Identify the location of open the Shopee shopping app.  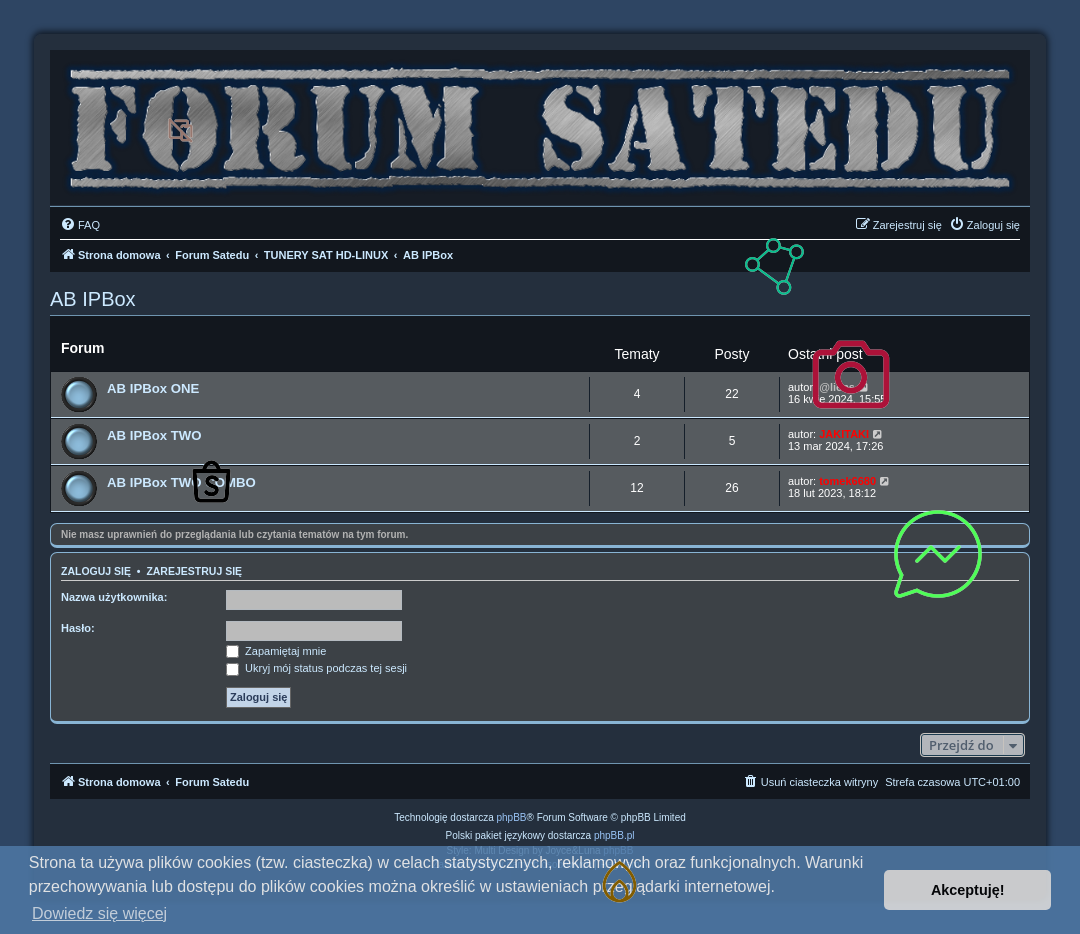
(211, 481).